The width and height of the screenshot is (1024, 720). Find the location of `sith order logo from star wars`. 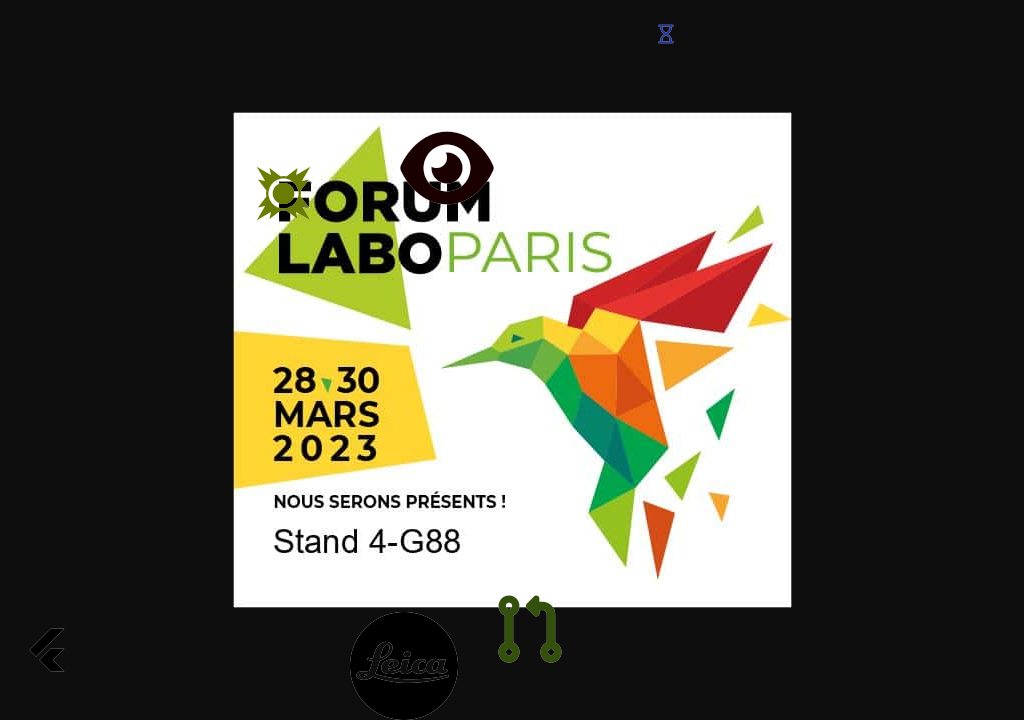

sith order logo from star wars is located at coordinates (283, 193).